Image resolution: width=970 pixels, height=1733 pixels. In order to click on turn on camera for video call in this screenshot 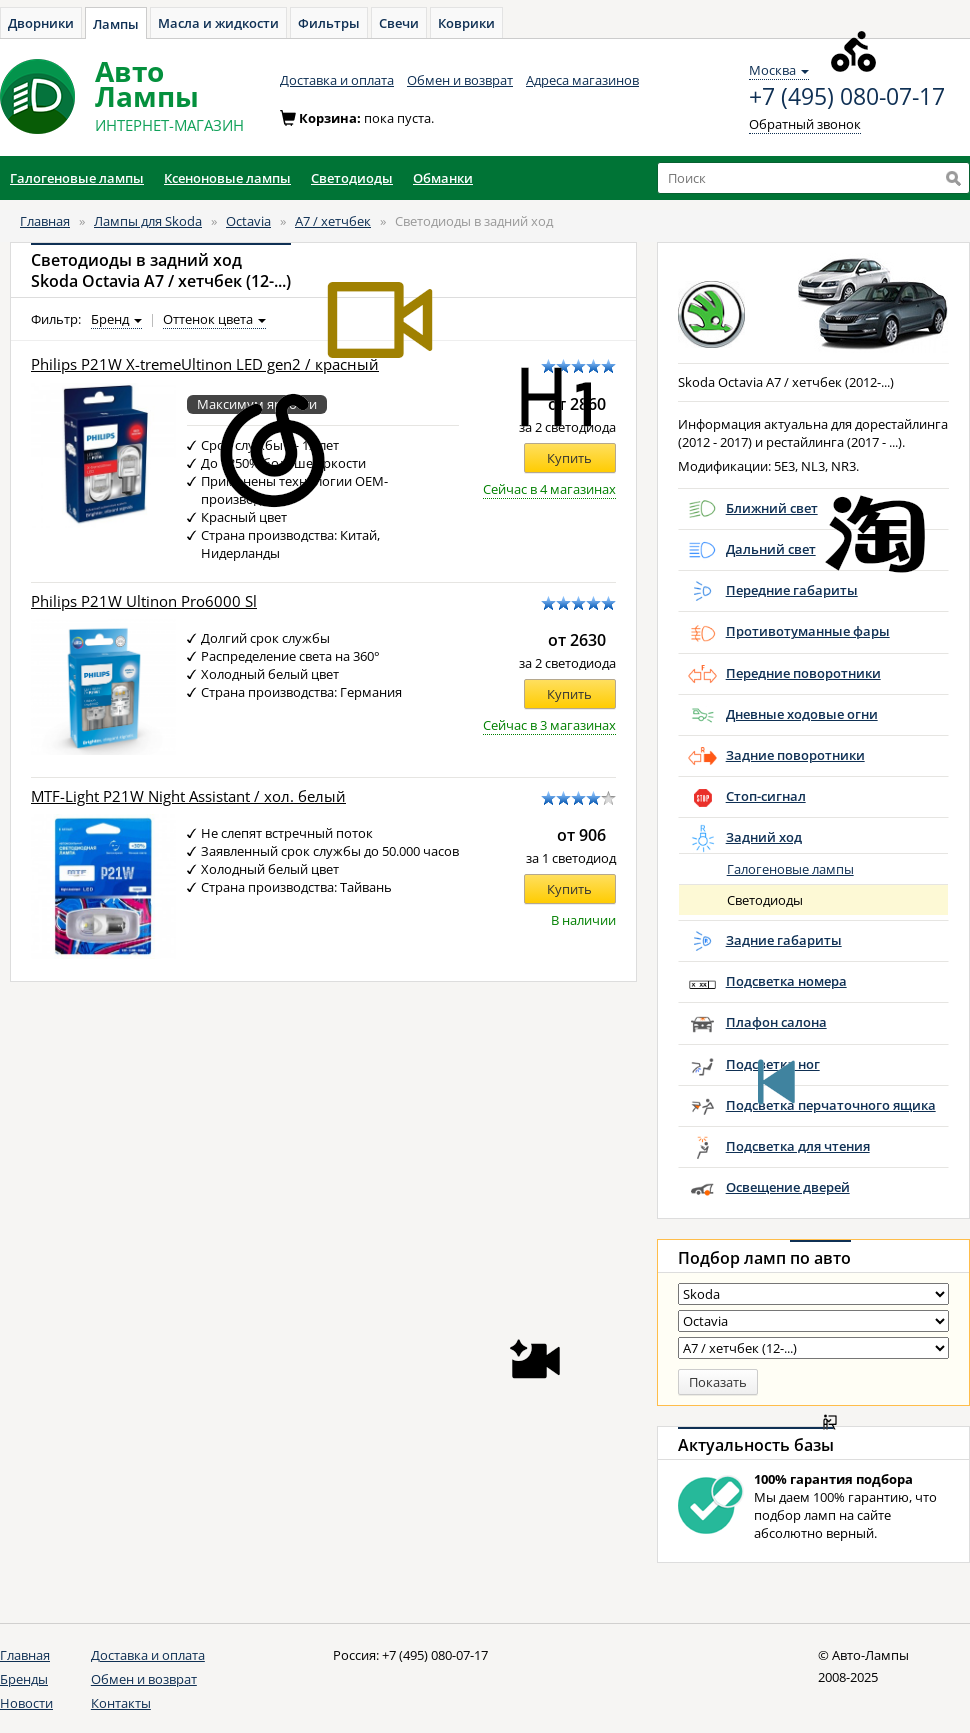, I will do `click(380, 320)`.